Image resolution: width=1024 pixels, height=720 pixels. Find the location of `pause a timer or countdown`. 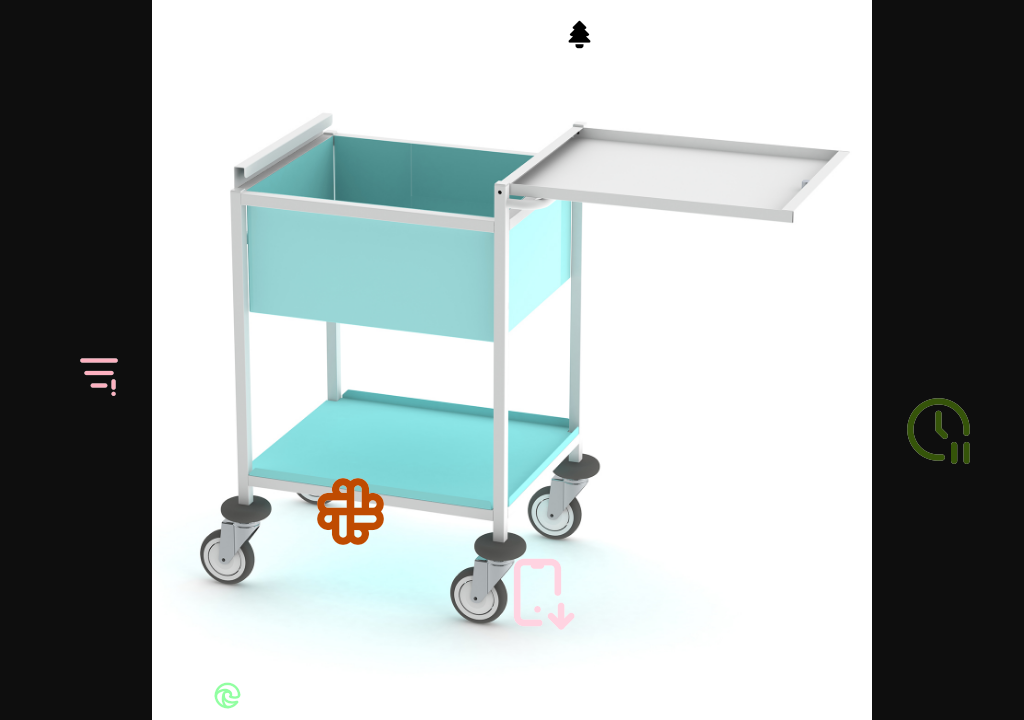

pause a timer or countdown is located at coordinates (938, 429).